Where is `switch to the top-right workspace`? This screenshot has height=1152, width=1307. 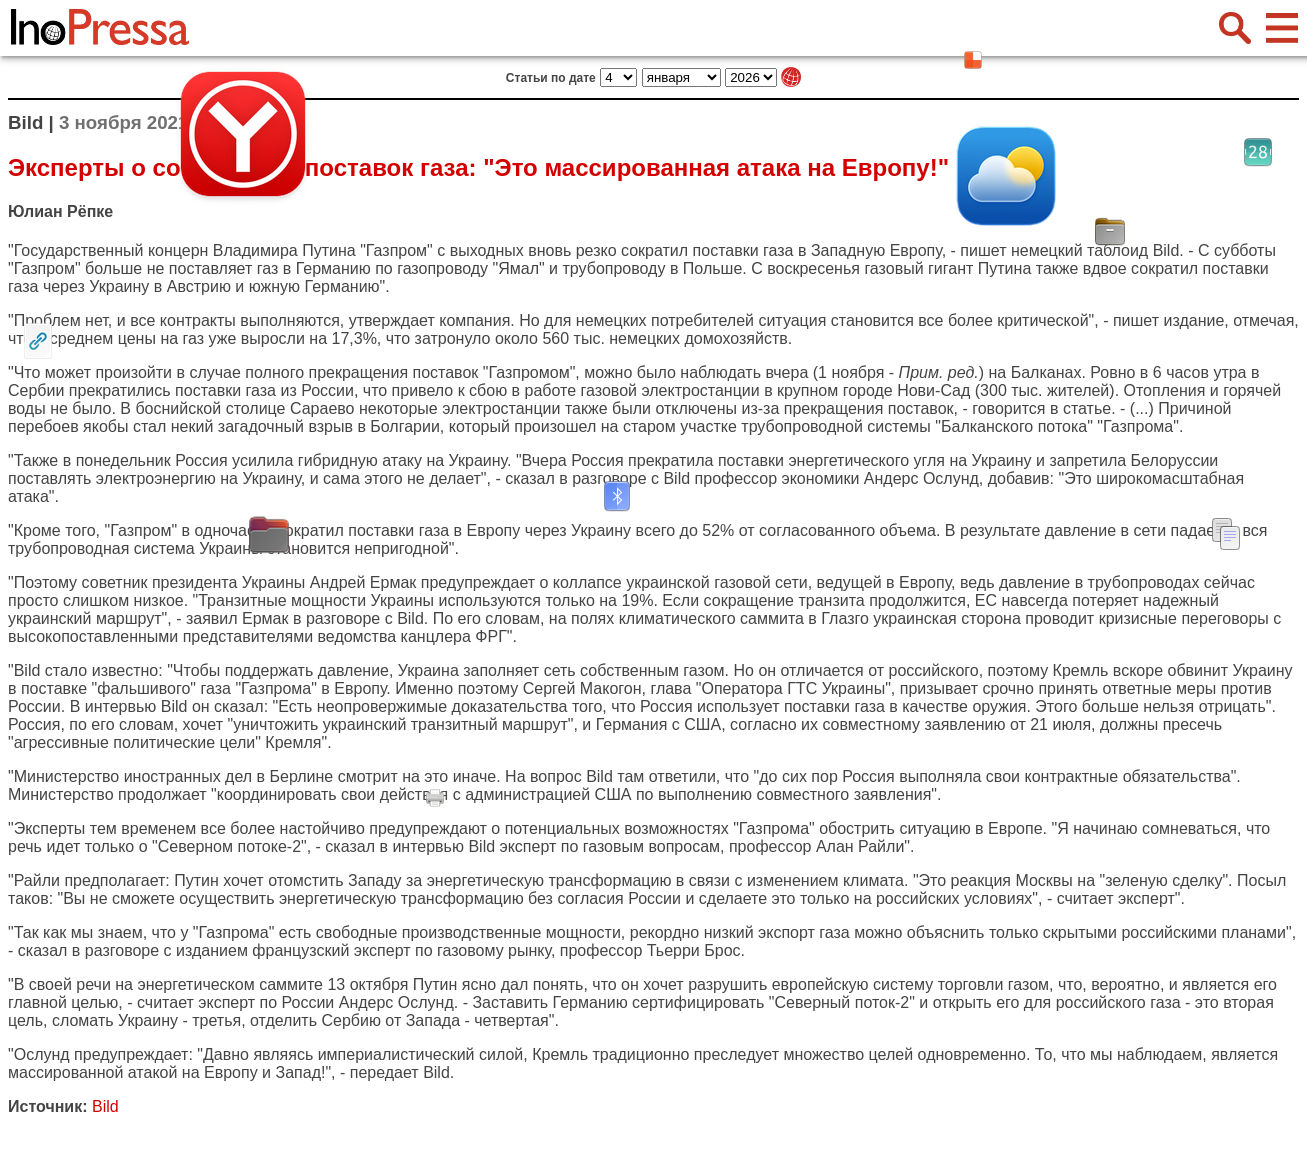 switch to the top-right workspace is located at coordinates (973, 60).